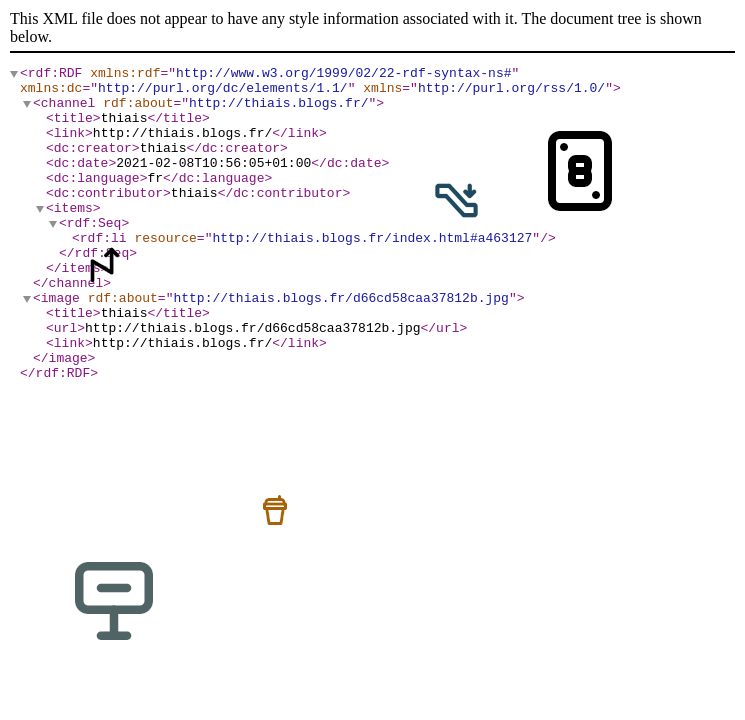 This screenshot has width=745, height=720. I want to click on order a coffee or beverage, so click(275, 510).